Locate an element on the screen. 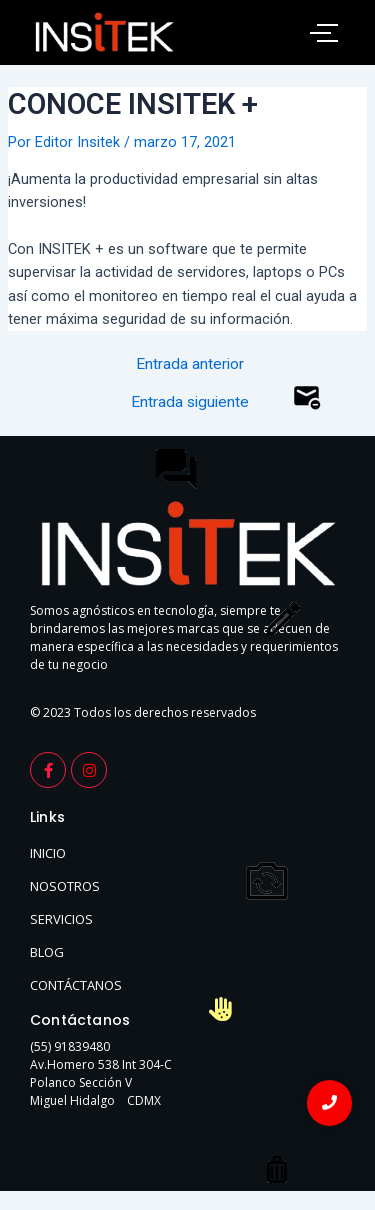 The width and height of the screenshot is (375, 1210). edit or modify content is located at coordinates (283, 618).